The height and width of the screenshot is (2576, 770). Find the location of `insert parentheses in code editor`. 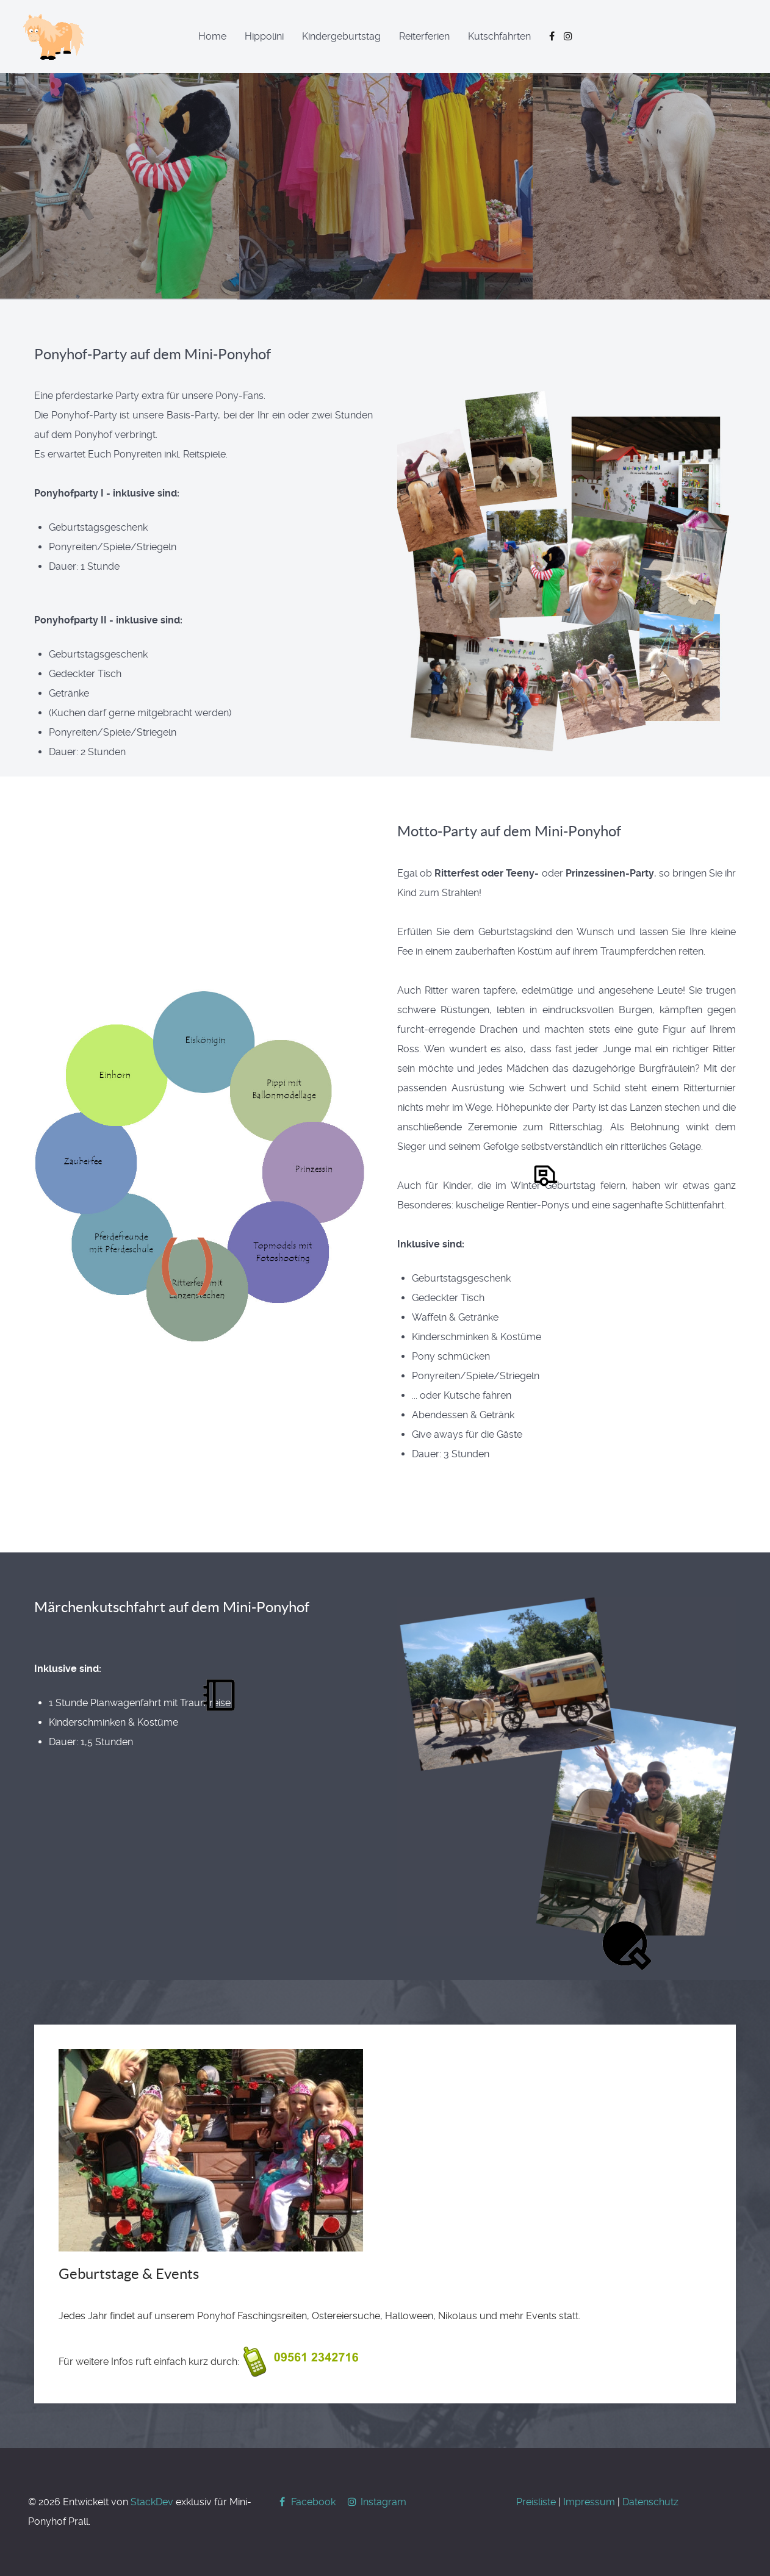

insert parentheses in code editor is located at coordinates (187, 1266).